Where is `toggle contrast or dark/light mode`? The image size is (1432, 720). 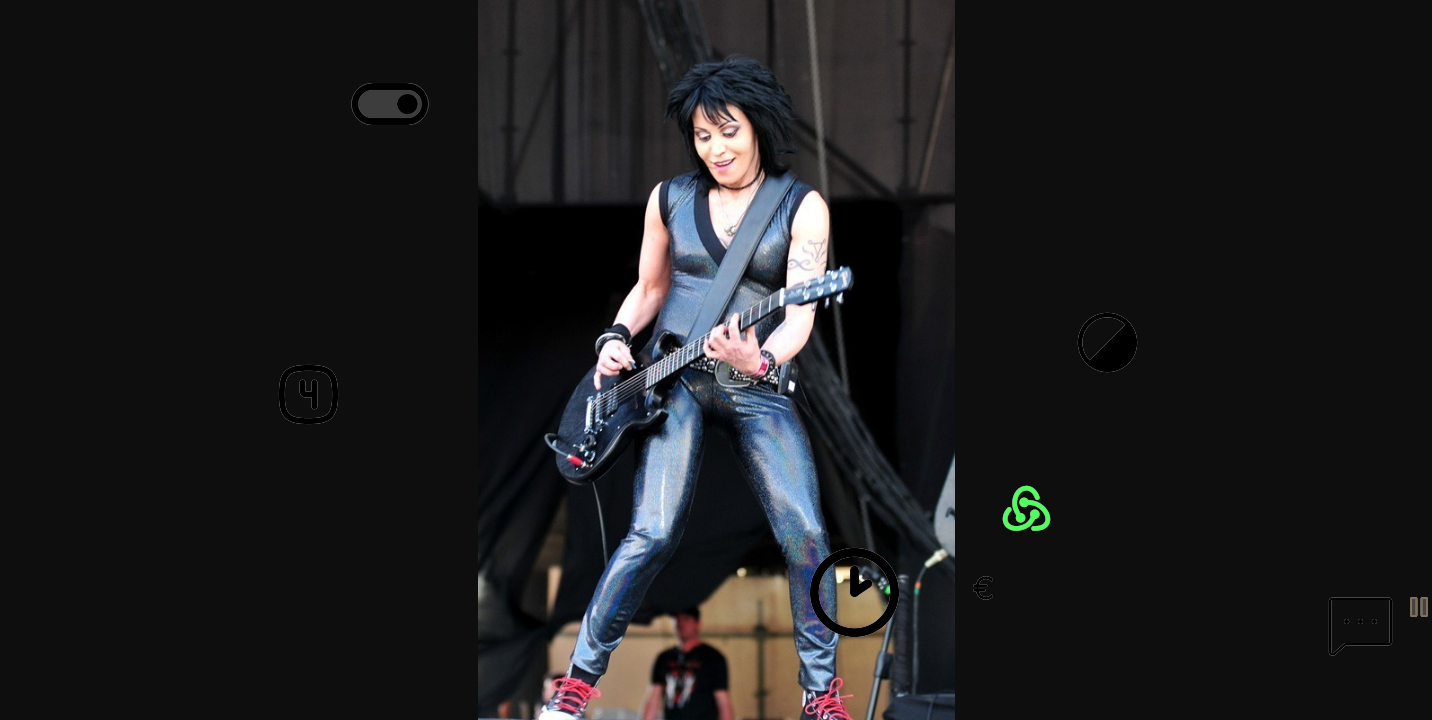
toggle contrast or dark/light mode is located at coordinates (1107, 342).